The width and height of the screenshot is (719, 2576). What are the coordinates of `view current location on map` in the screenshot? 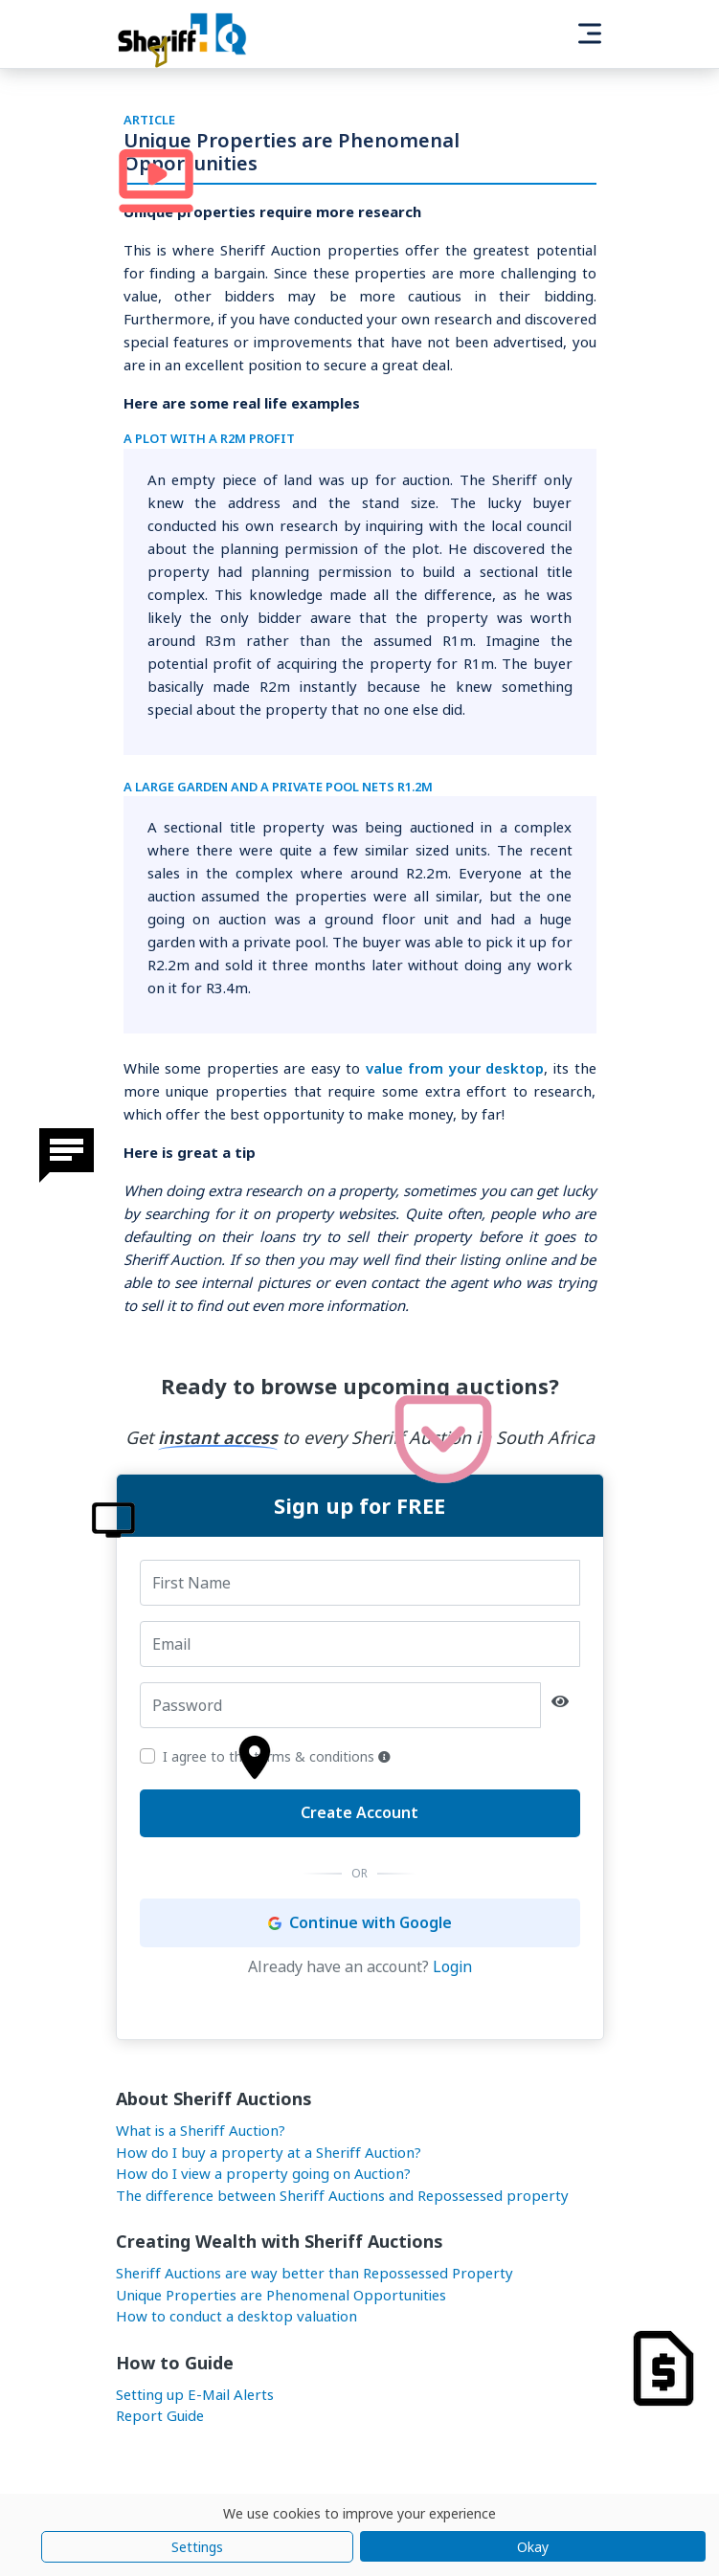 It's located at (255, 1758).